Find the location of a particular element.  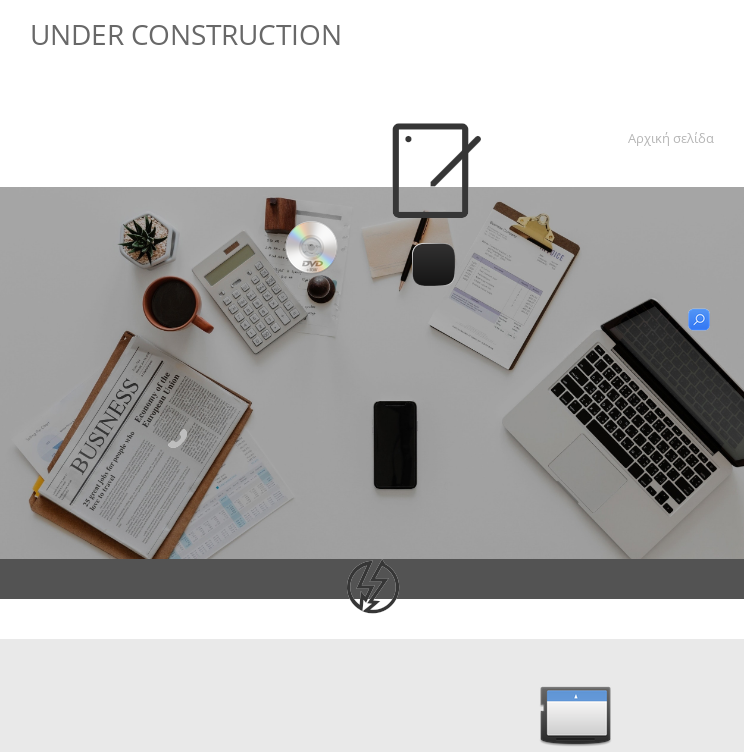

indicates a connected PDA or tablet device is located at coordinates (430, 167).